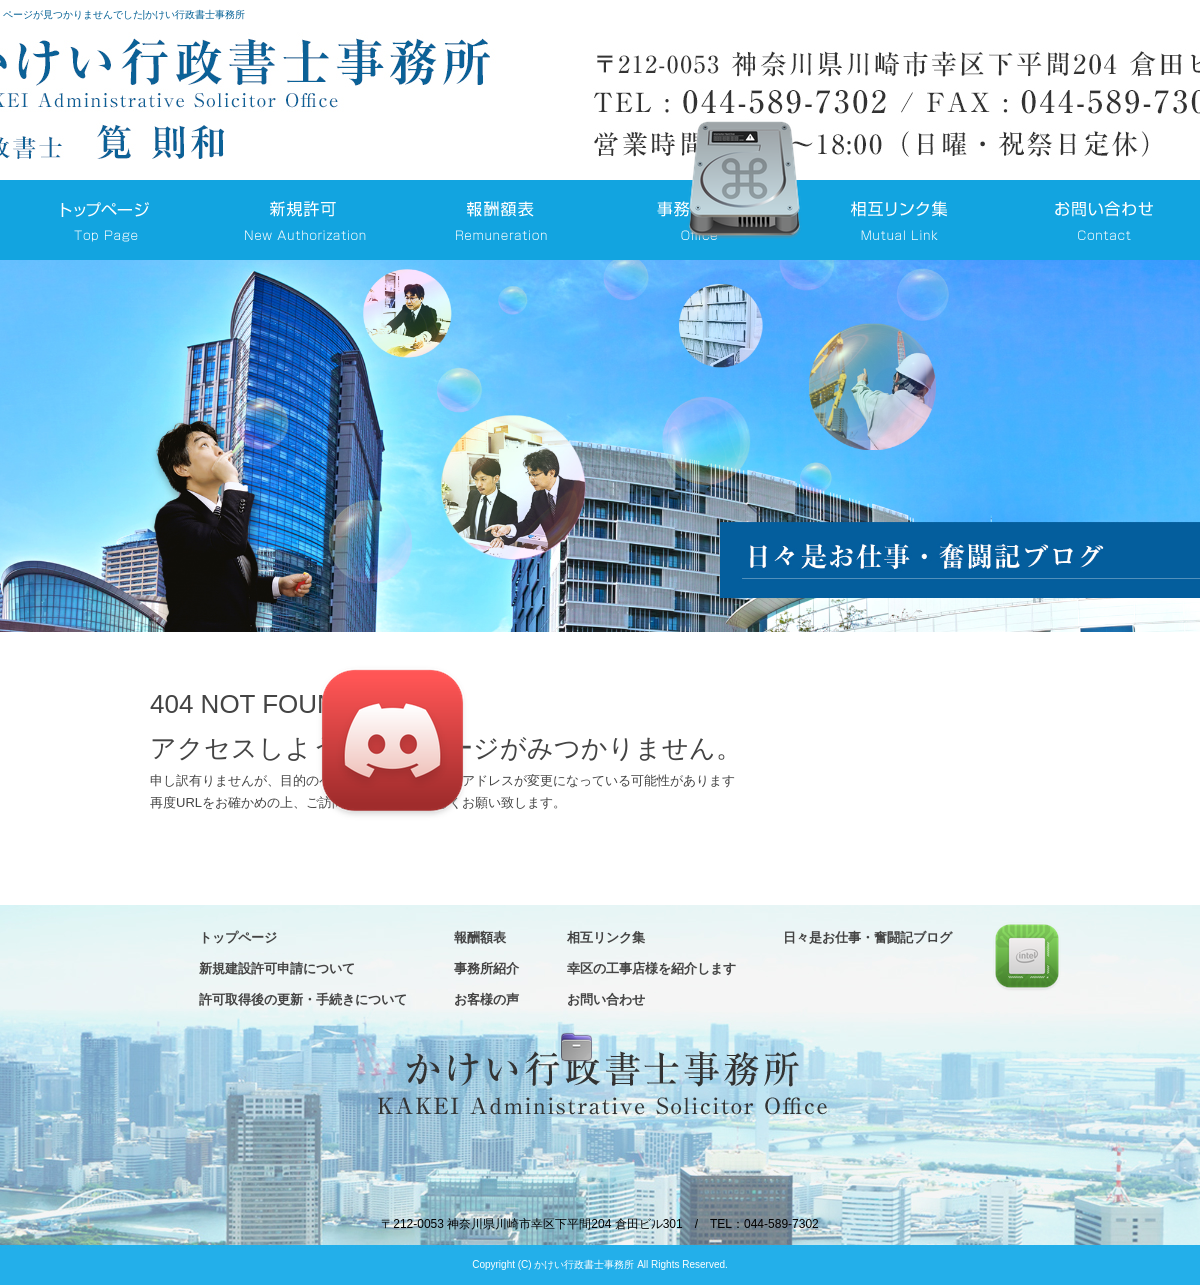 This screenshot has width=1200, height=1285. Describe the element at coordinates (744, 178) in the screenshot. I see `access the root system drive` at that location.